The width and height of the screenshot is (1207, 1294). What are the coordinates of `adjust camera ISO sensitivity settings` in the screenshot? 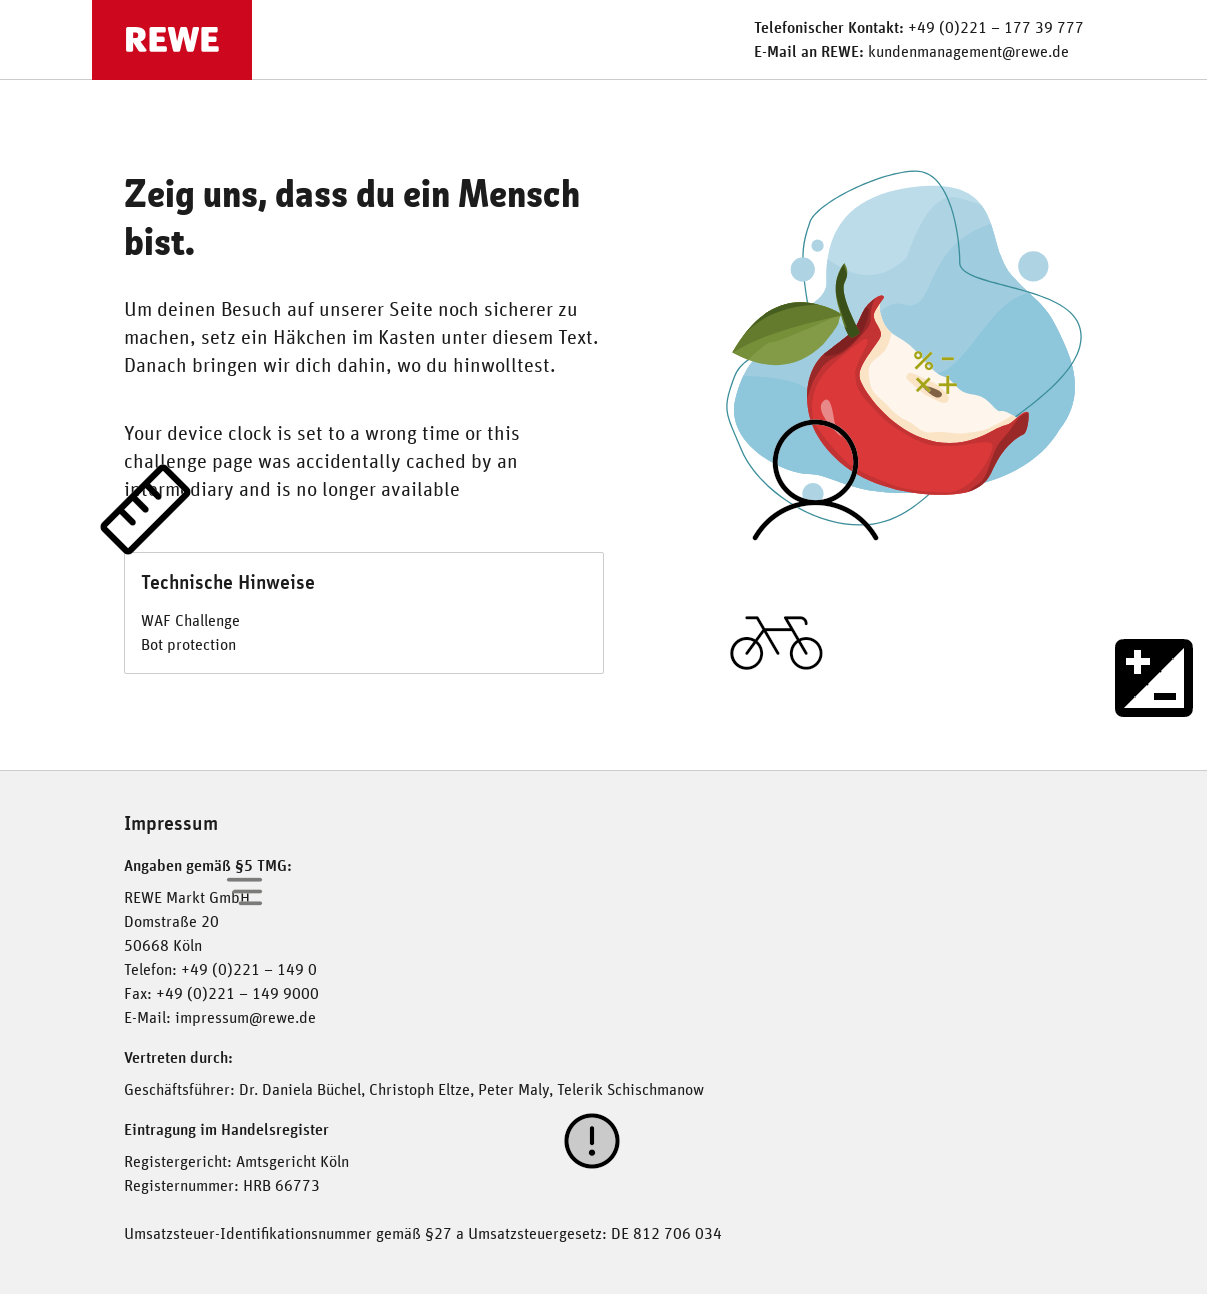 It's located at (1154, 678).